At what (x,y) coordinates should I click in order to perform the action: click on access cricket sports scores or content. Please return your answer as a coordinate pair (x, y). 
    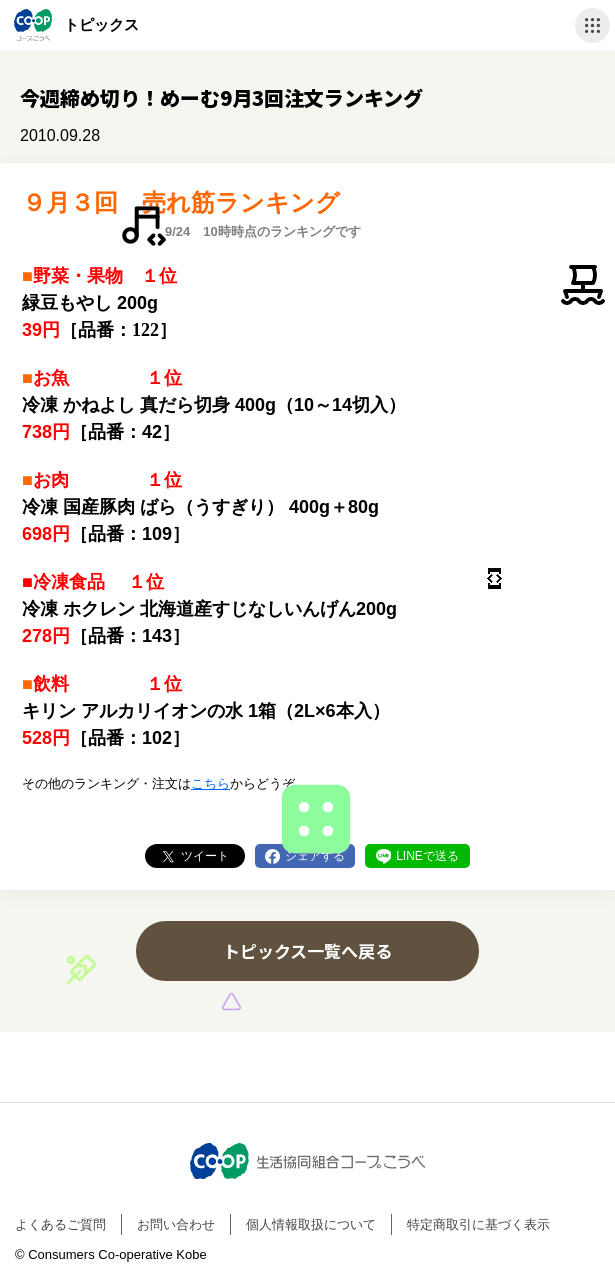
    Looking at the image, I should click on (80, 969).